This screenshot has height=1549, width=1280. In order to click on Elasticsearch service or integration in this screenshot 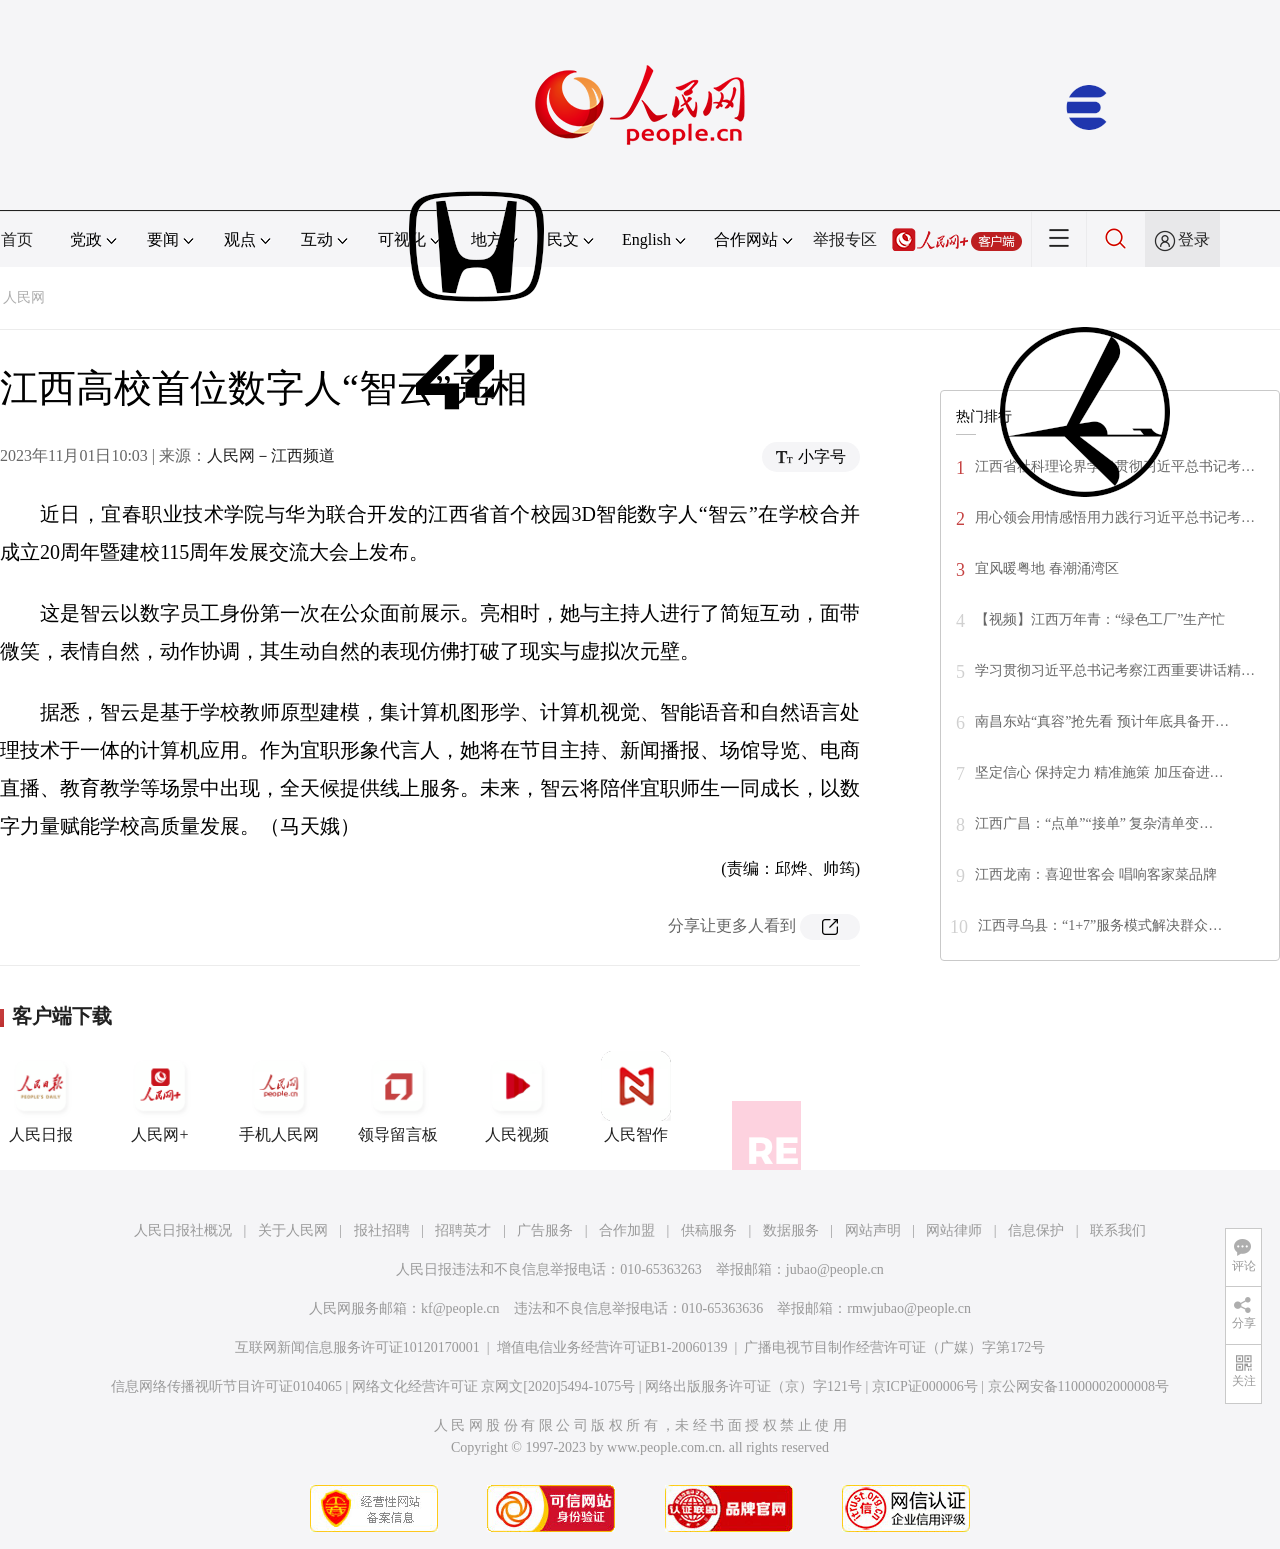, I will do `click(1086, 107)`.